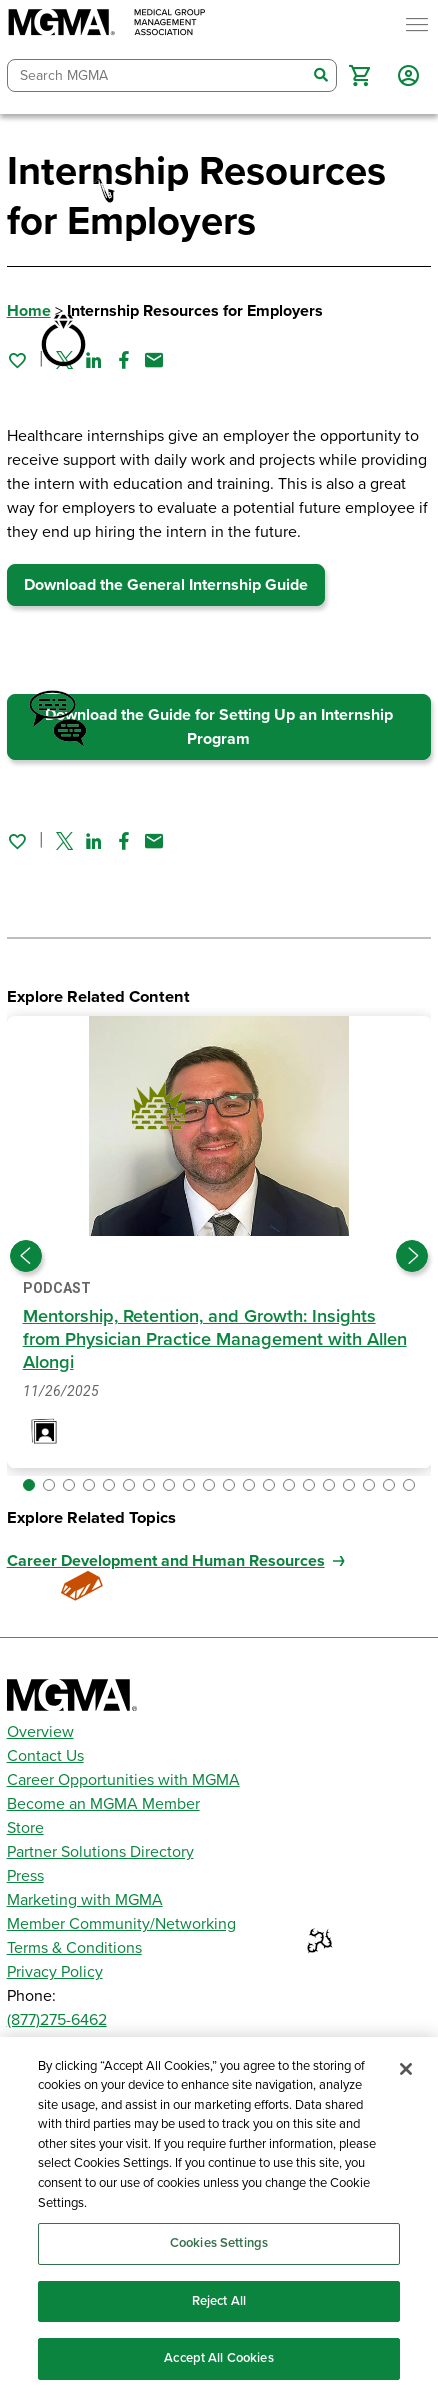 This screenshot has height=2386, width=438. I want to click on represents metal or raw material resources in a game, so click(82, 1586).